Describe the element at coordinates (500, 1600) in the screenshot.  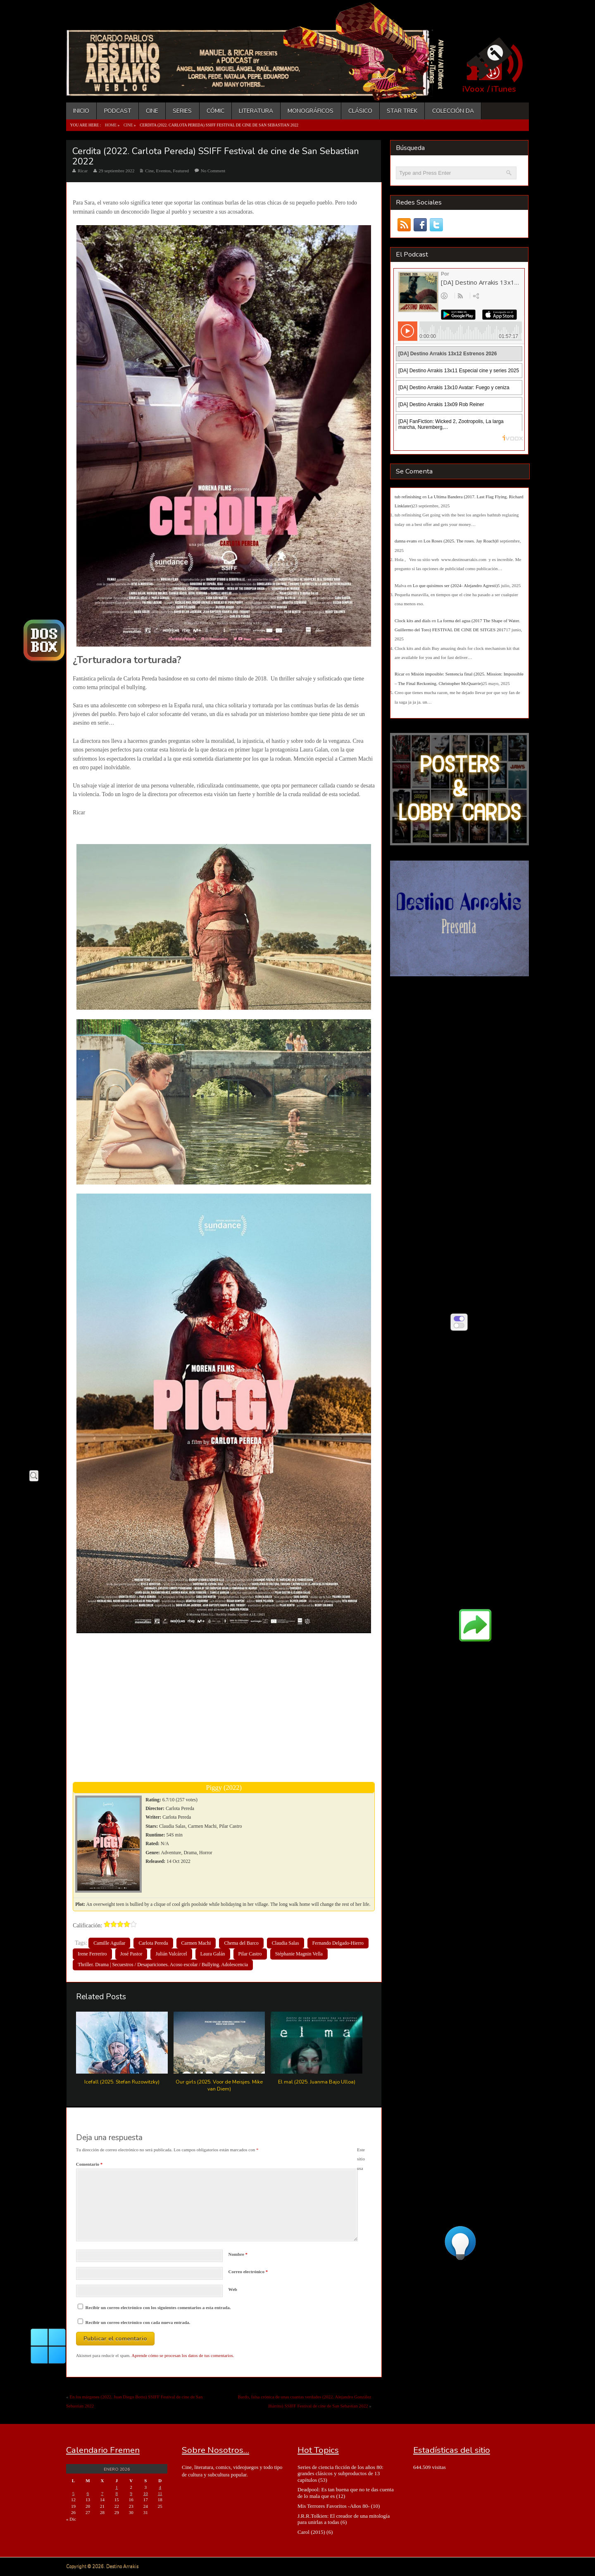
I see `indicates a shared file or folder` at that location.